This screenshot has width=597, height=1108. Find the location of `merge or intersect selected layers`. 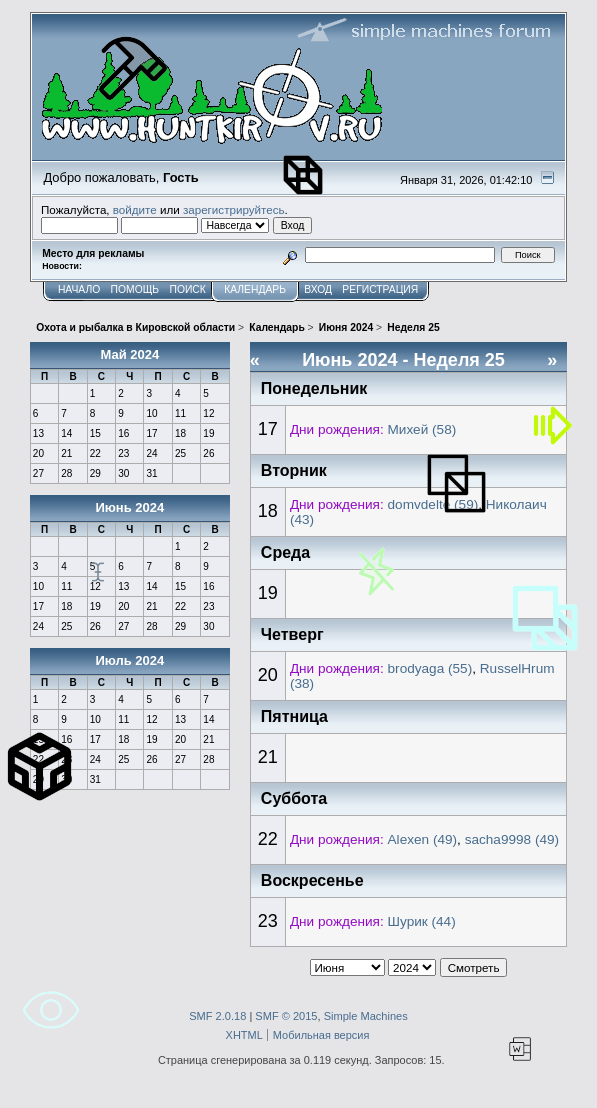

merge or intersect selected layers is located at coordinates (456, 483).